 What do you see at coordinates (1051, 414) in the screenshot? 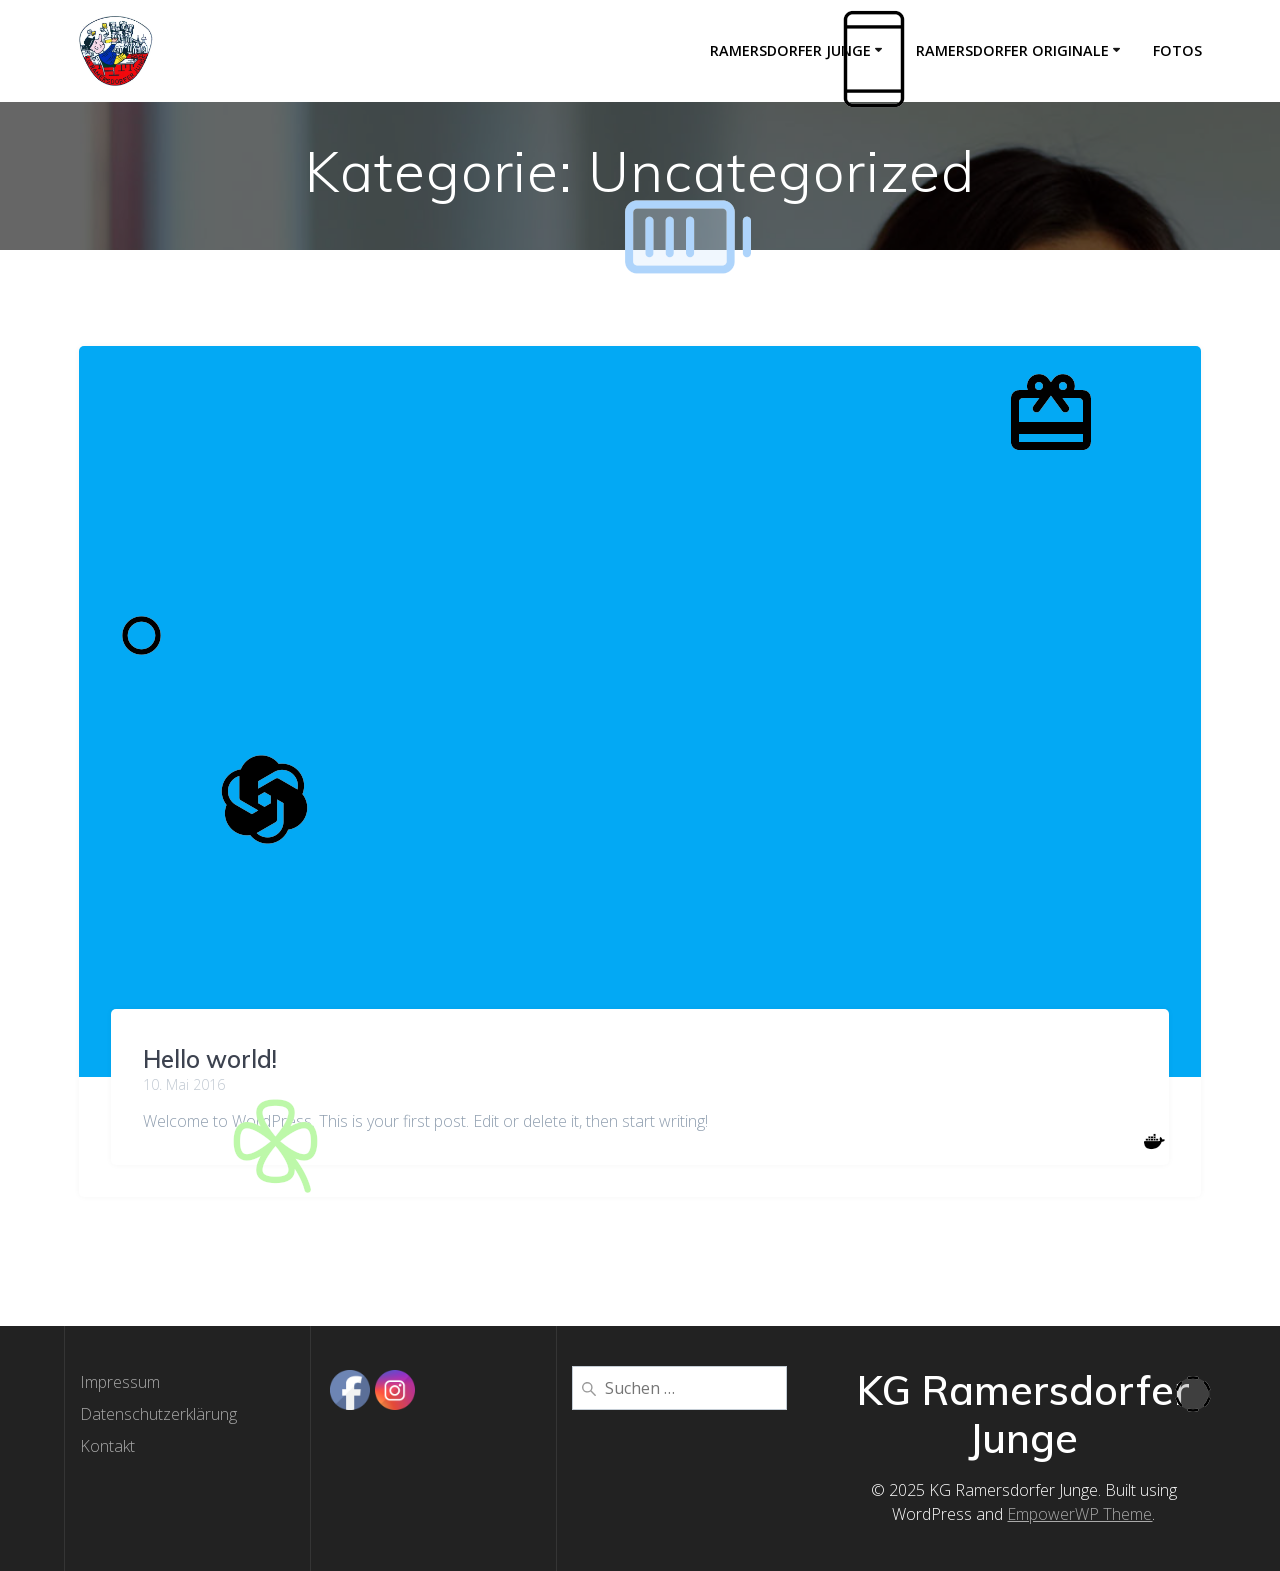
I see `redeem a gift card` at bounding box center [1051, 414].